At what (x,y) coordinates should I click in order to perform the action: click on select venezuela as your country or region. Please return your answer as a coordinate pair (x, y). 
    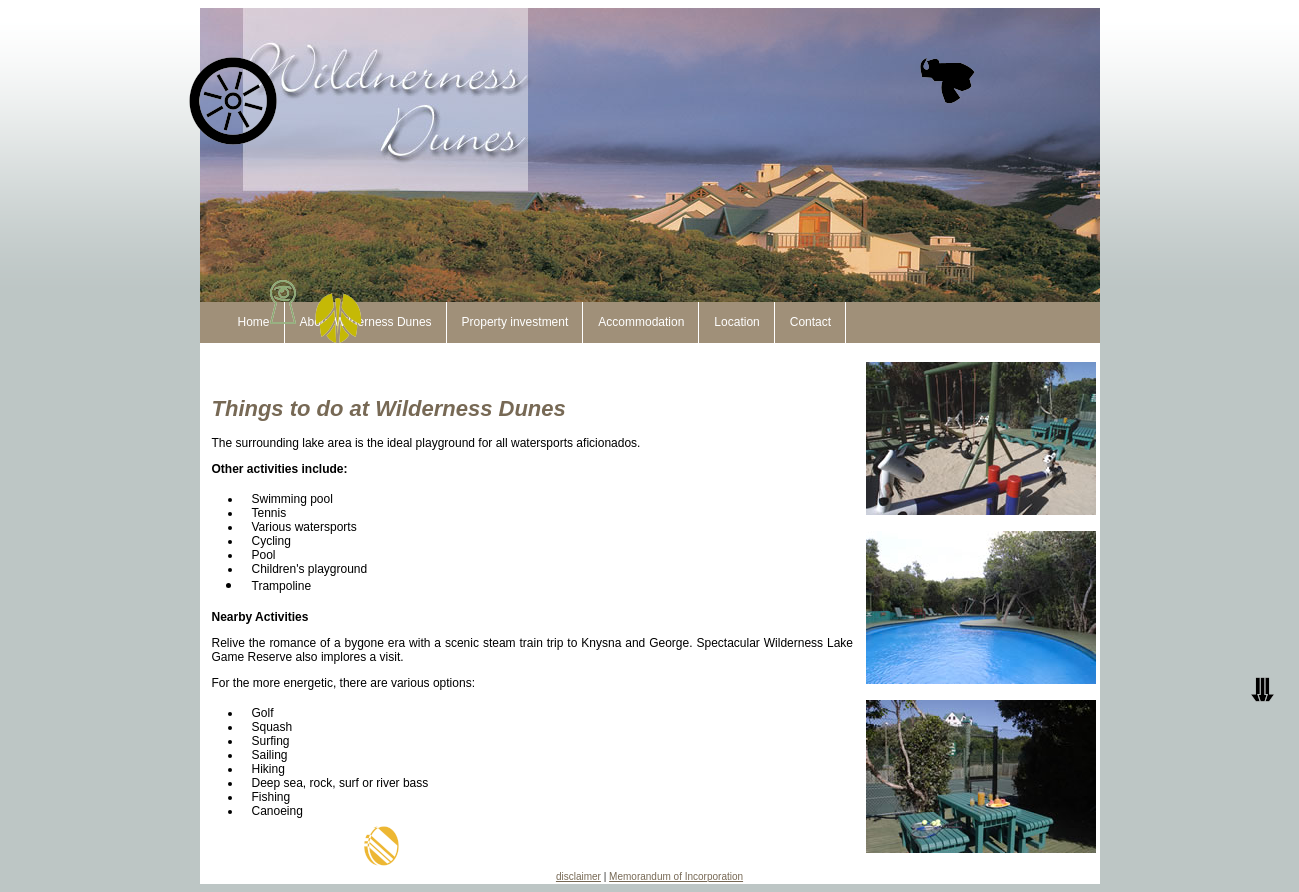
    Looking at the image, I should click on (947, 80).